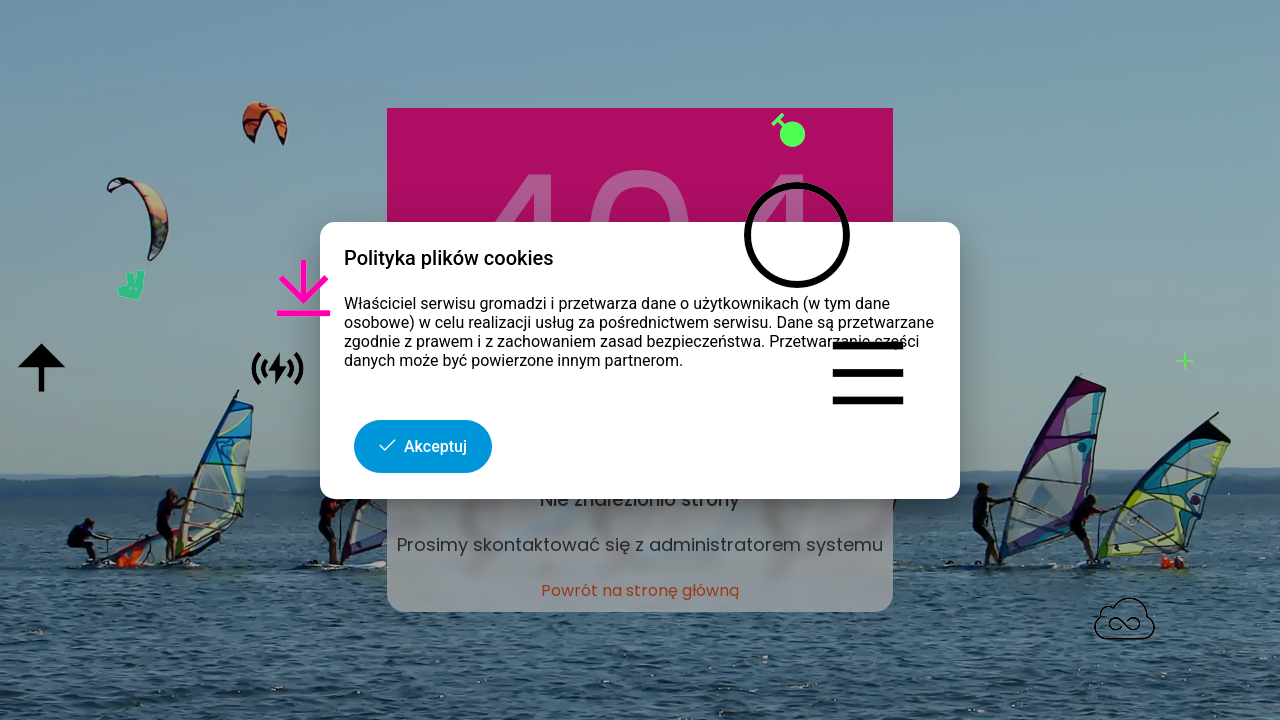  What do you see at coordinates (131, 285) in the screenshot?
I see `open the Deliveroo food delivery app` at bounding box center [131, 285].